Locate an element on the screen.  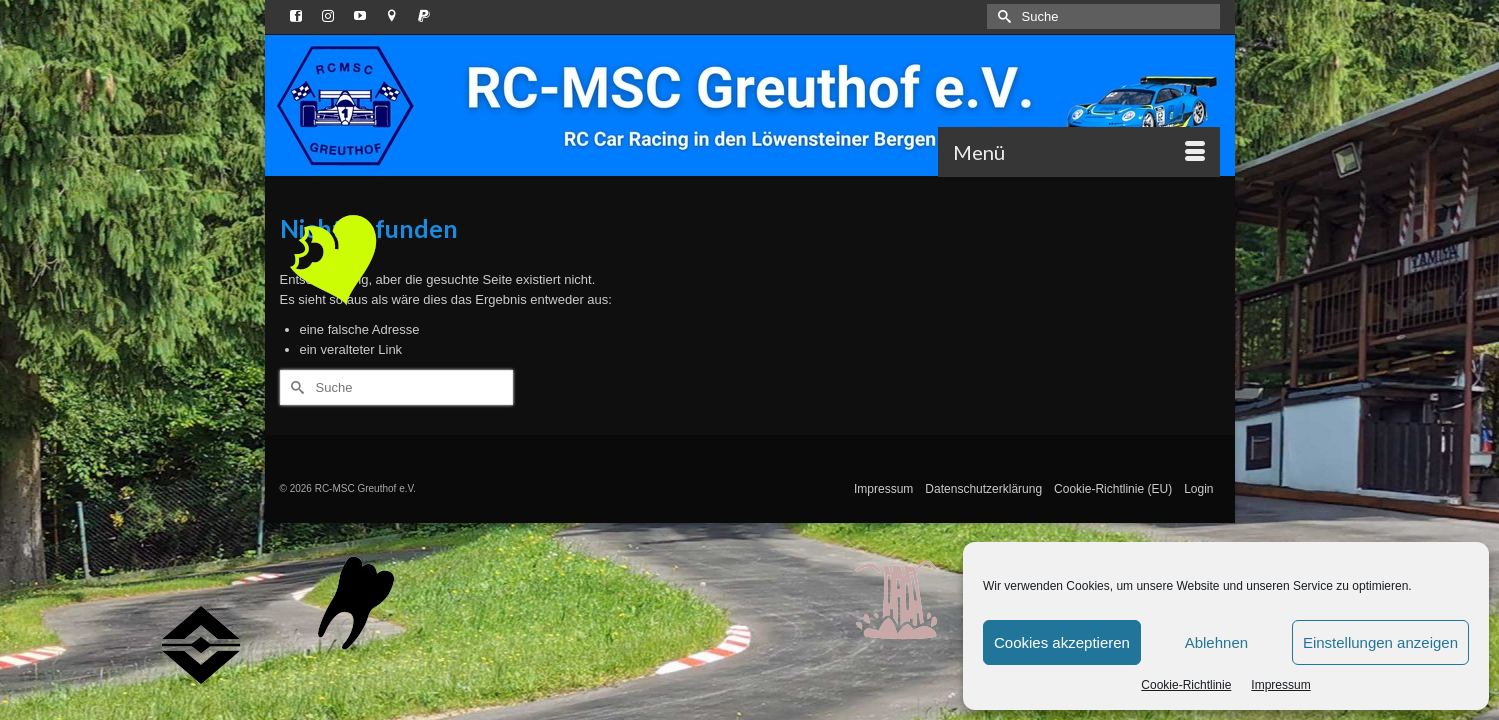
indicates damage or health loss in a game is located at coordinates (331, 260).